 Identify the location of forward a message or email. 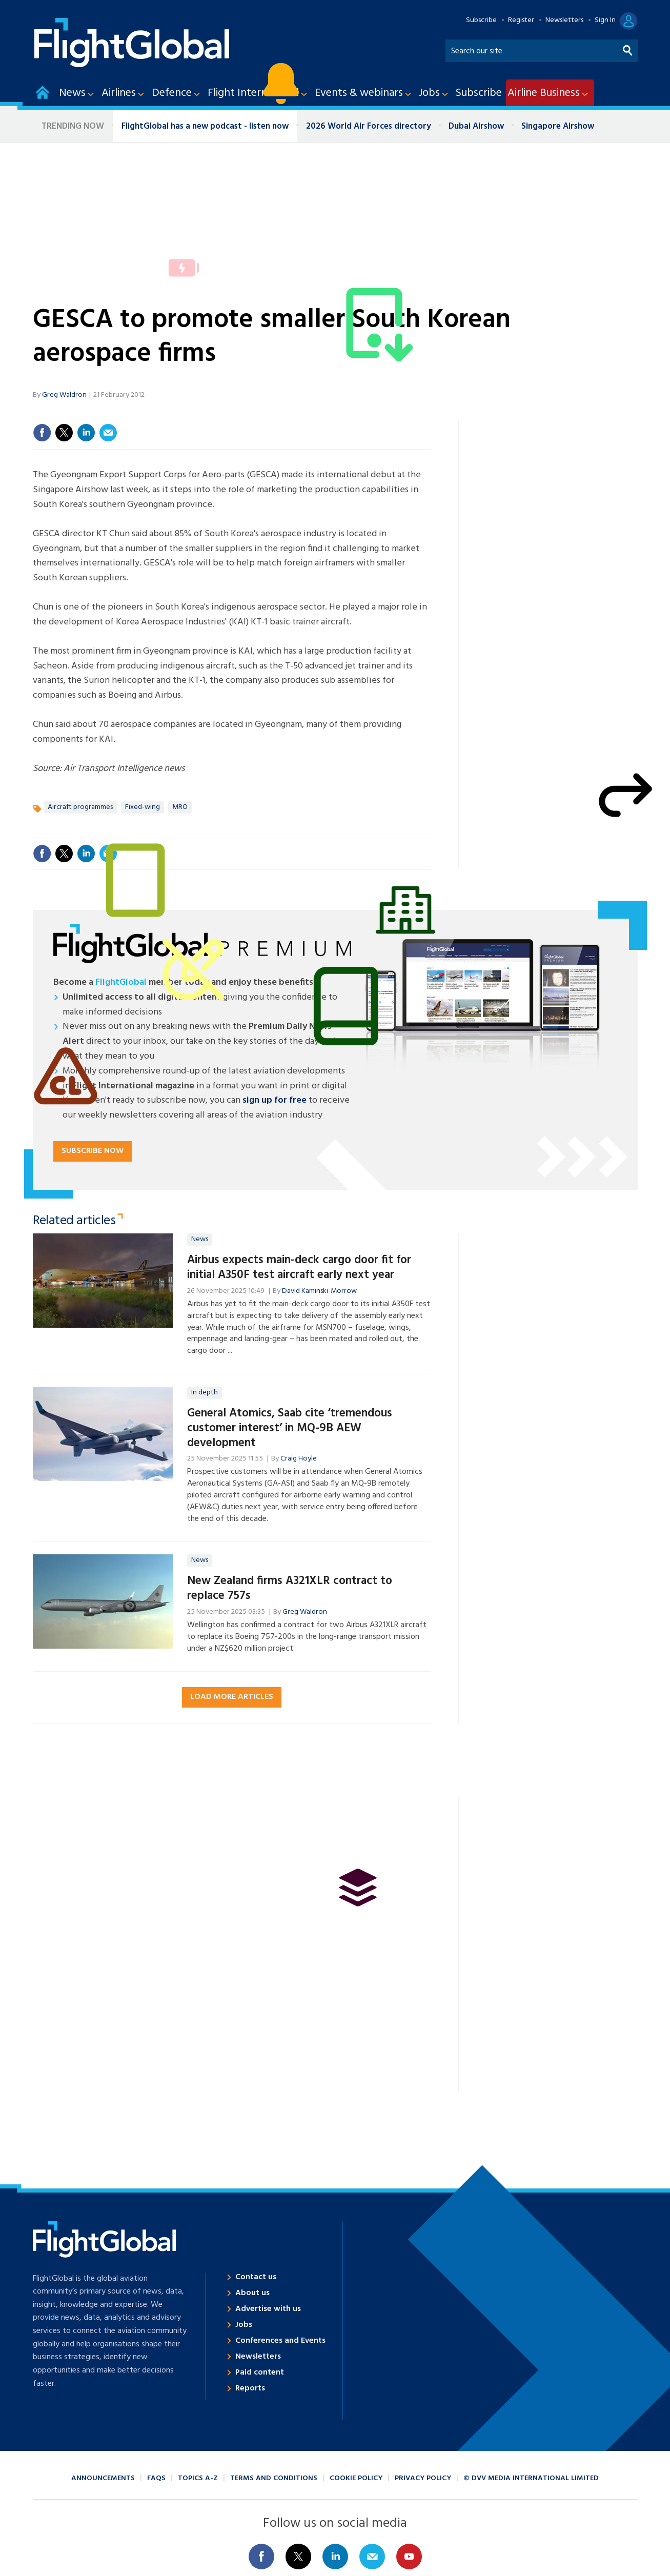
(627, 795).